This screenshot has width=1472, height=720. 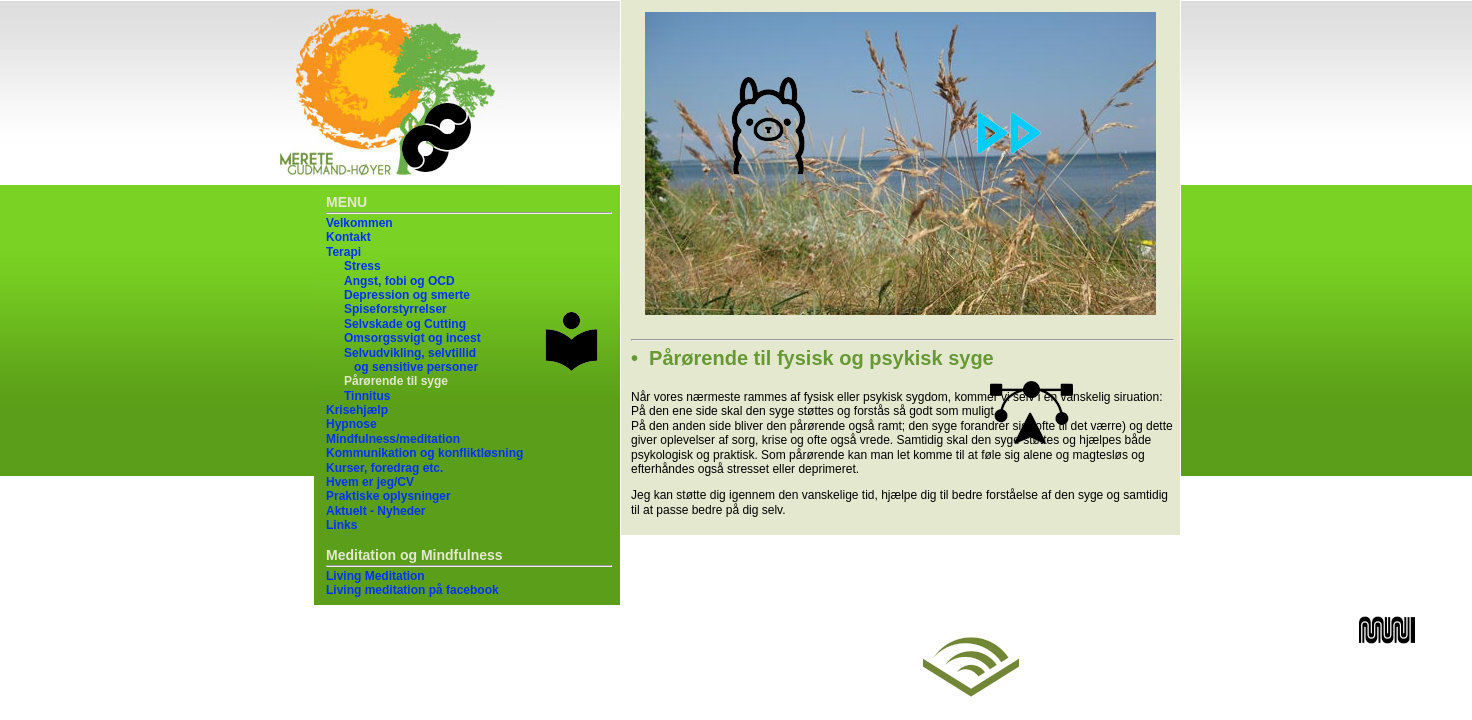 What do you see at coordinates (436, 137) in the screenshot?
I see `Google Campaign Manager 360 logo` at bounding box center [436, 137].